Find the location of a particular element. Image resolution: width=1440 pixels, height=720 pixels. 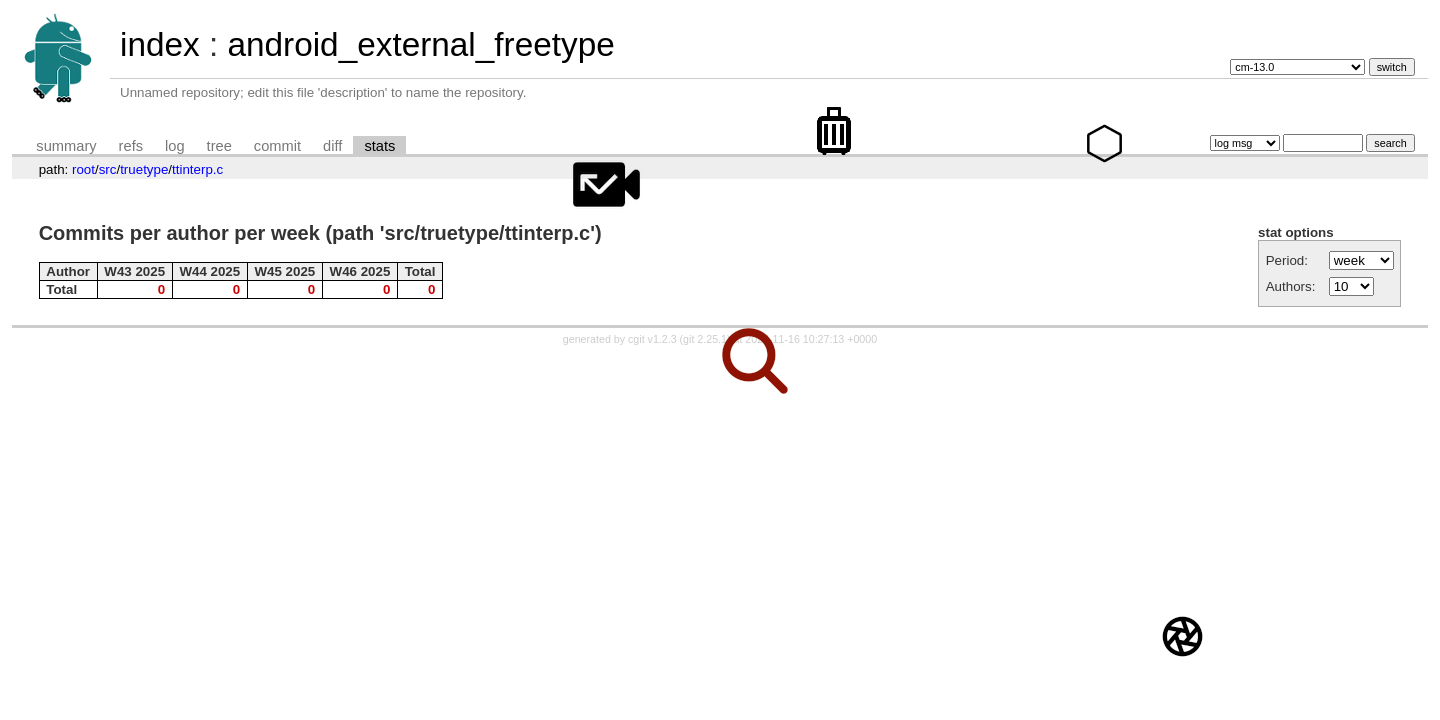

adjust camera aperture settings is located at coordinates (1182, 636).